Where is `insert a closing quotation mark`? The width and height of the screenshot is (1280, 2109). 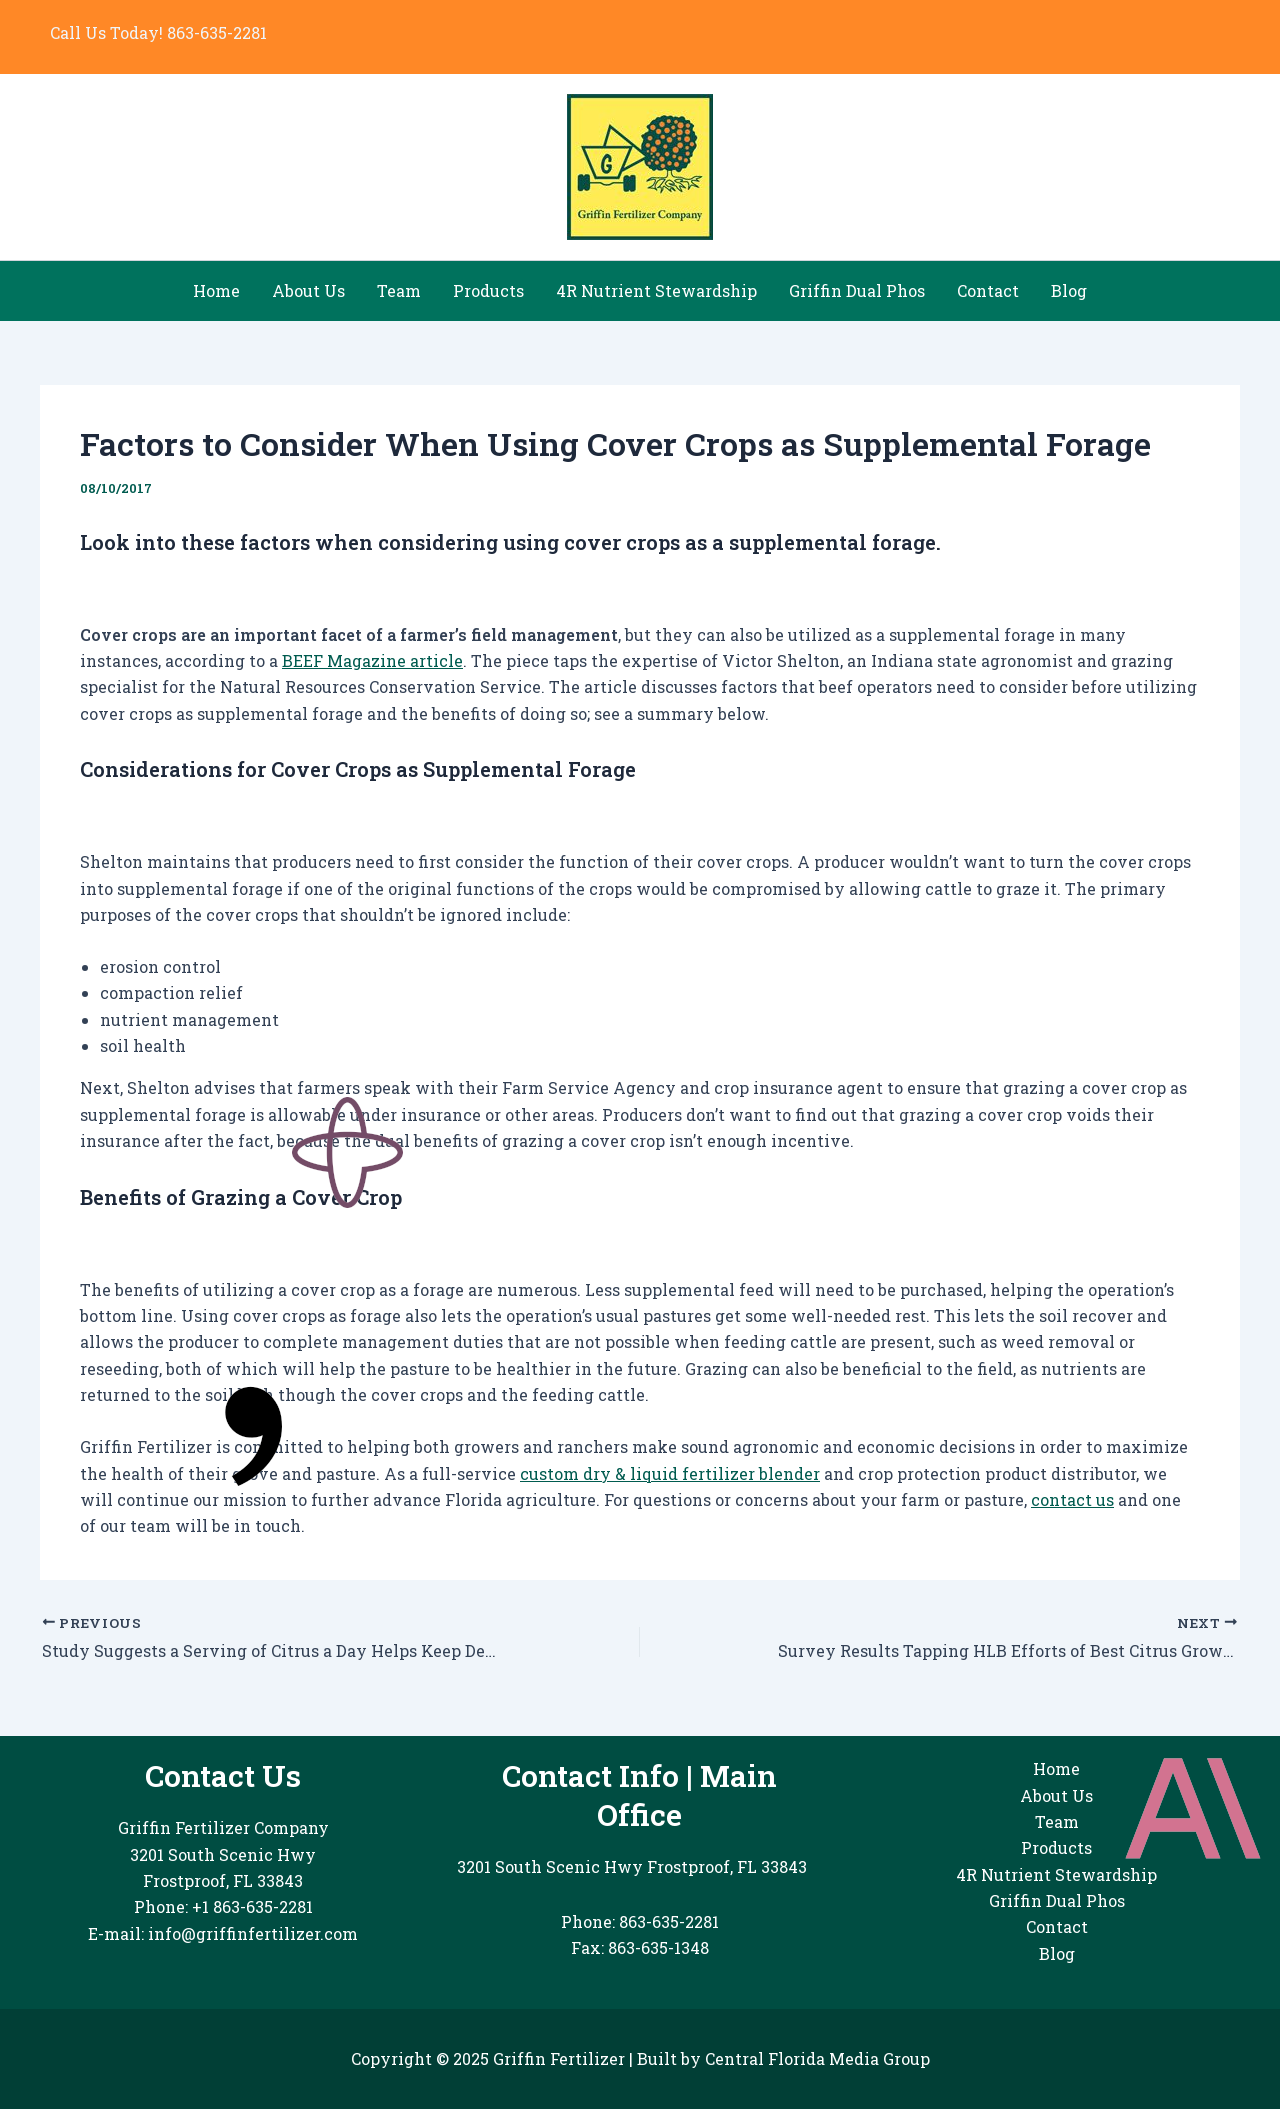 insert a closing quotation mark is located at coordinates (253, 1434).